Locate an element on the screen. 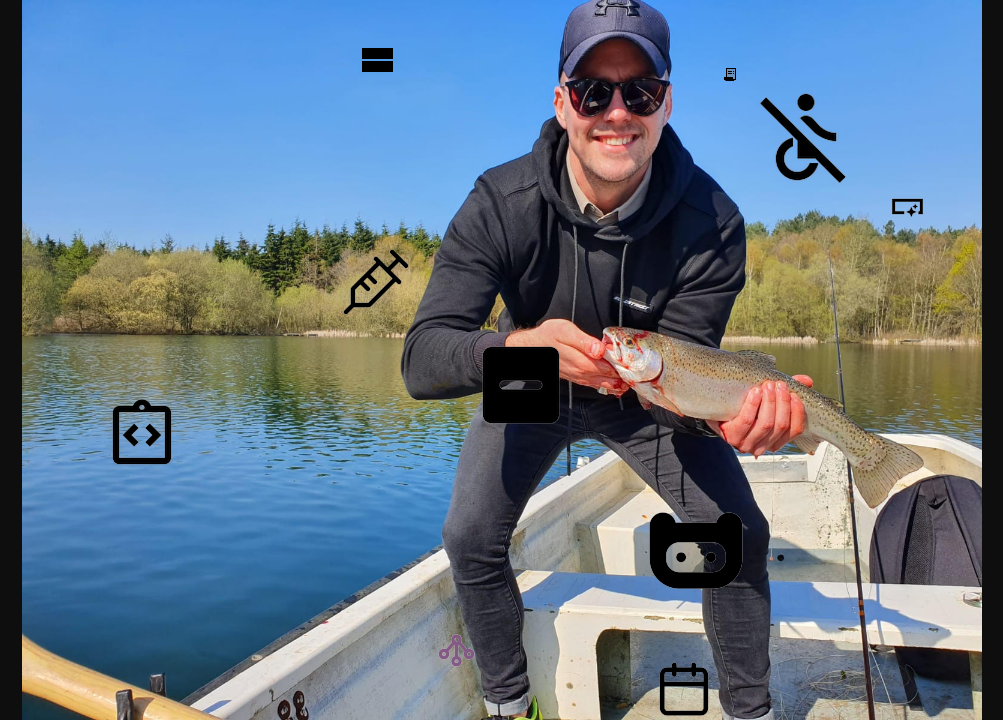 This screenshot has height=720, width=1003. view receipt or transaction details is located at coordinates (730, 74).